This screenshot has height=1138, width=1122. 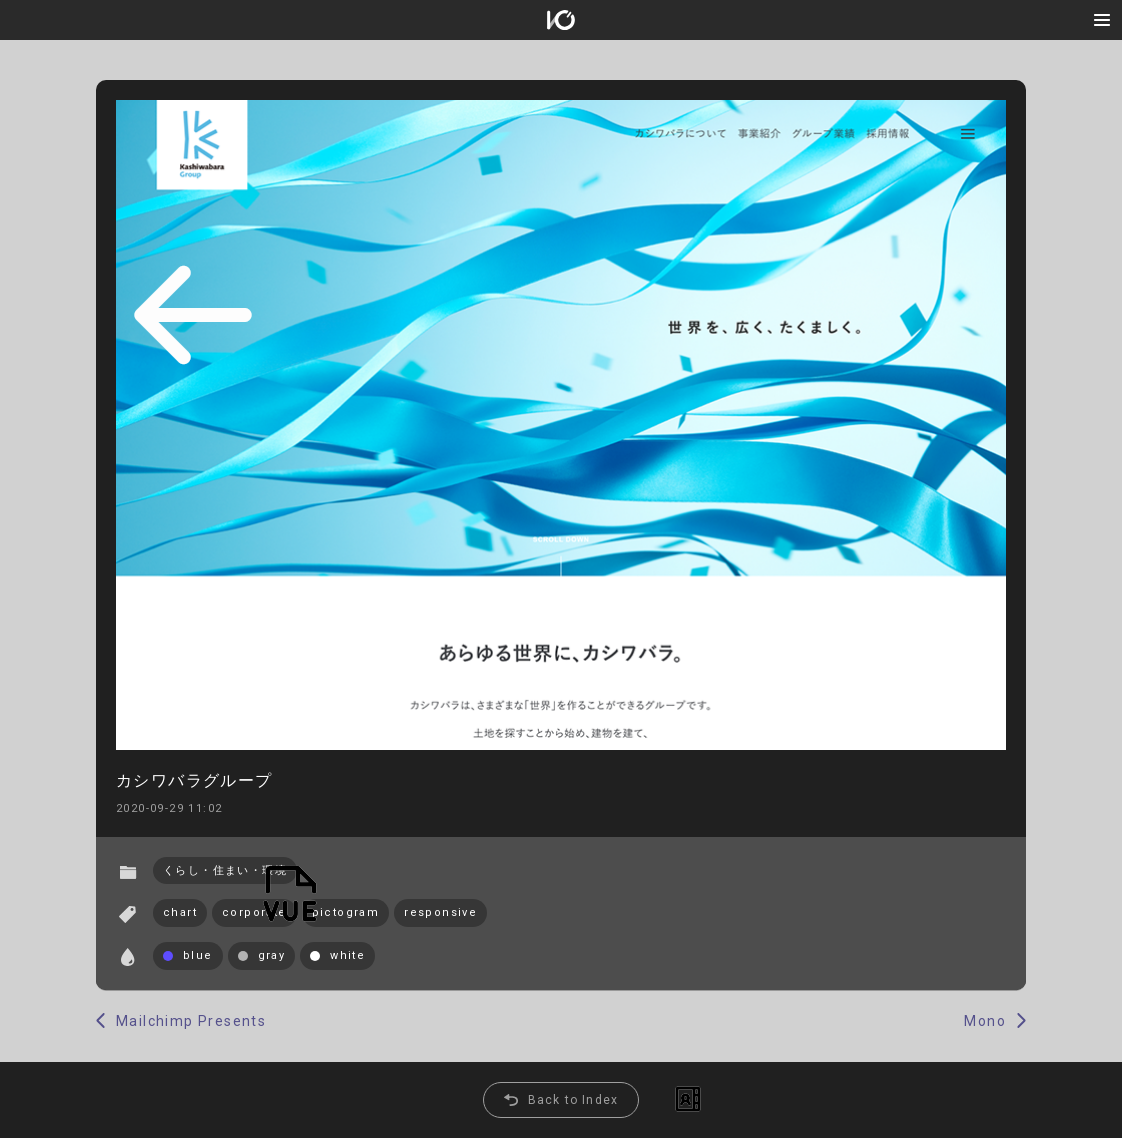 I want to click on a Vue.js file in your project, so click(x=291, y=896).